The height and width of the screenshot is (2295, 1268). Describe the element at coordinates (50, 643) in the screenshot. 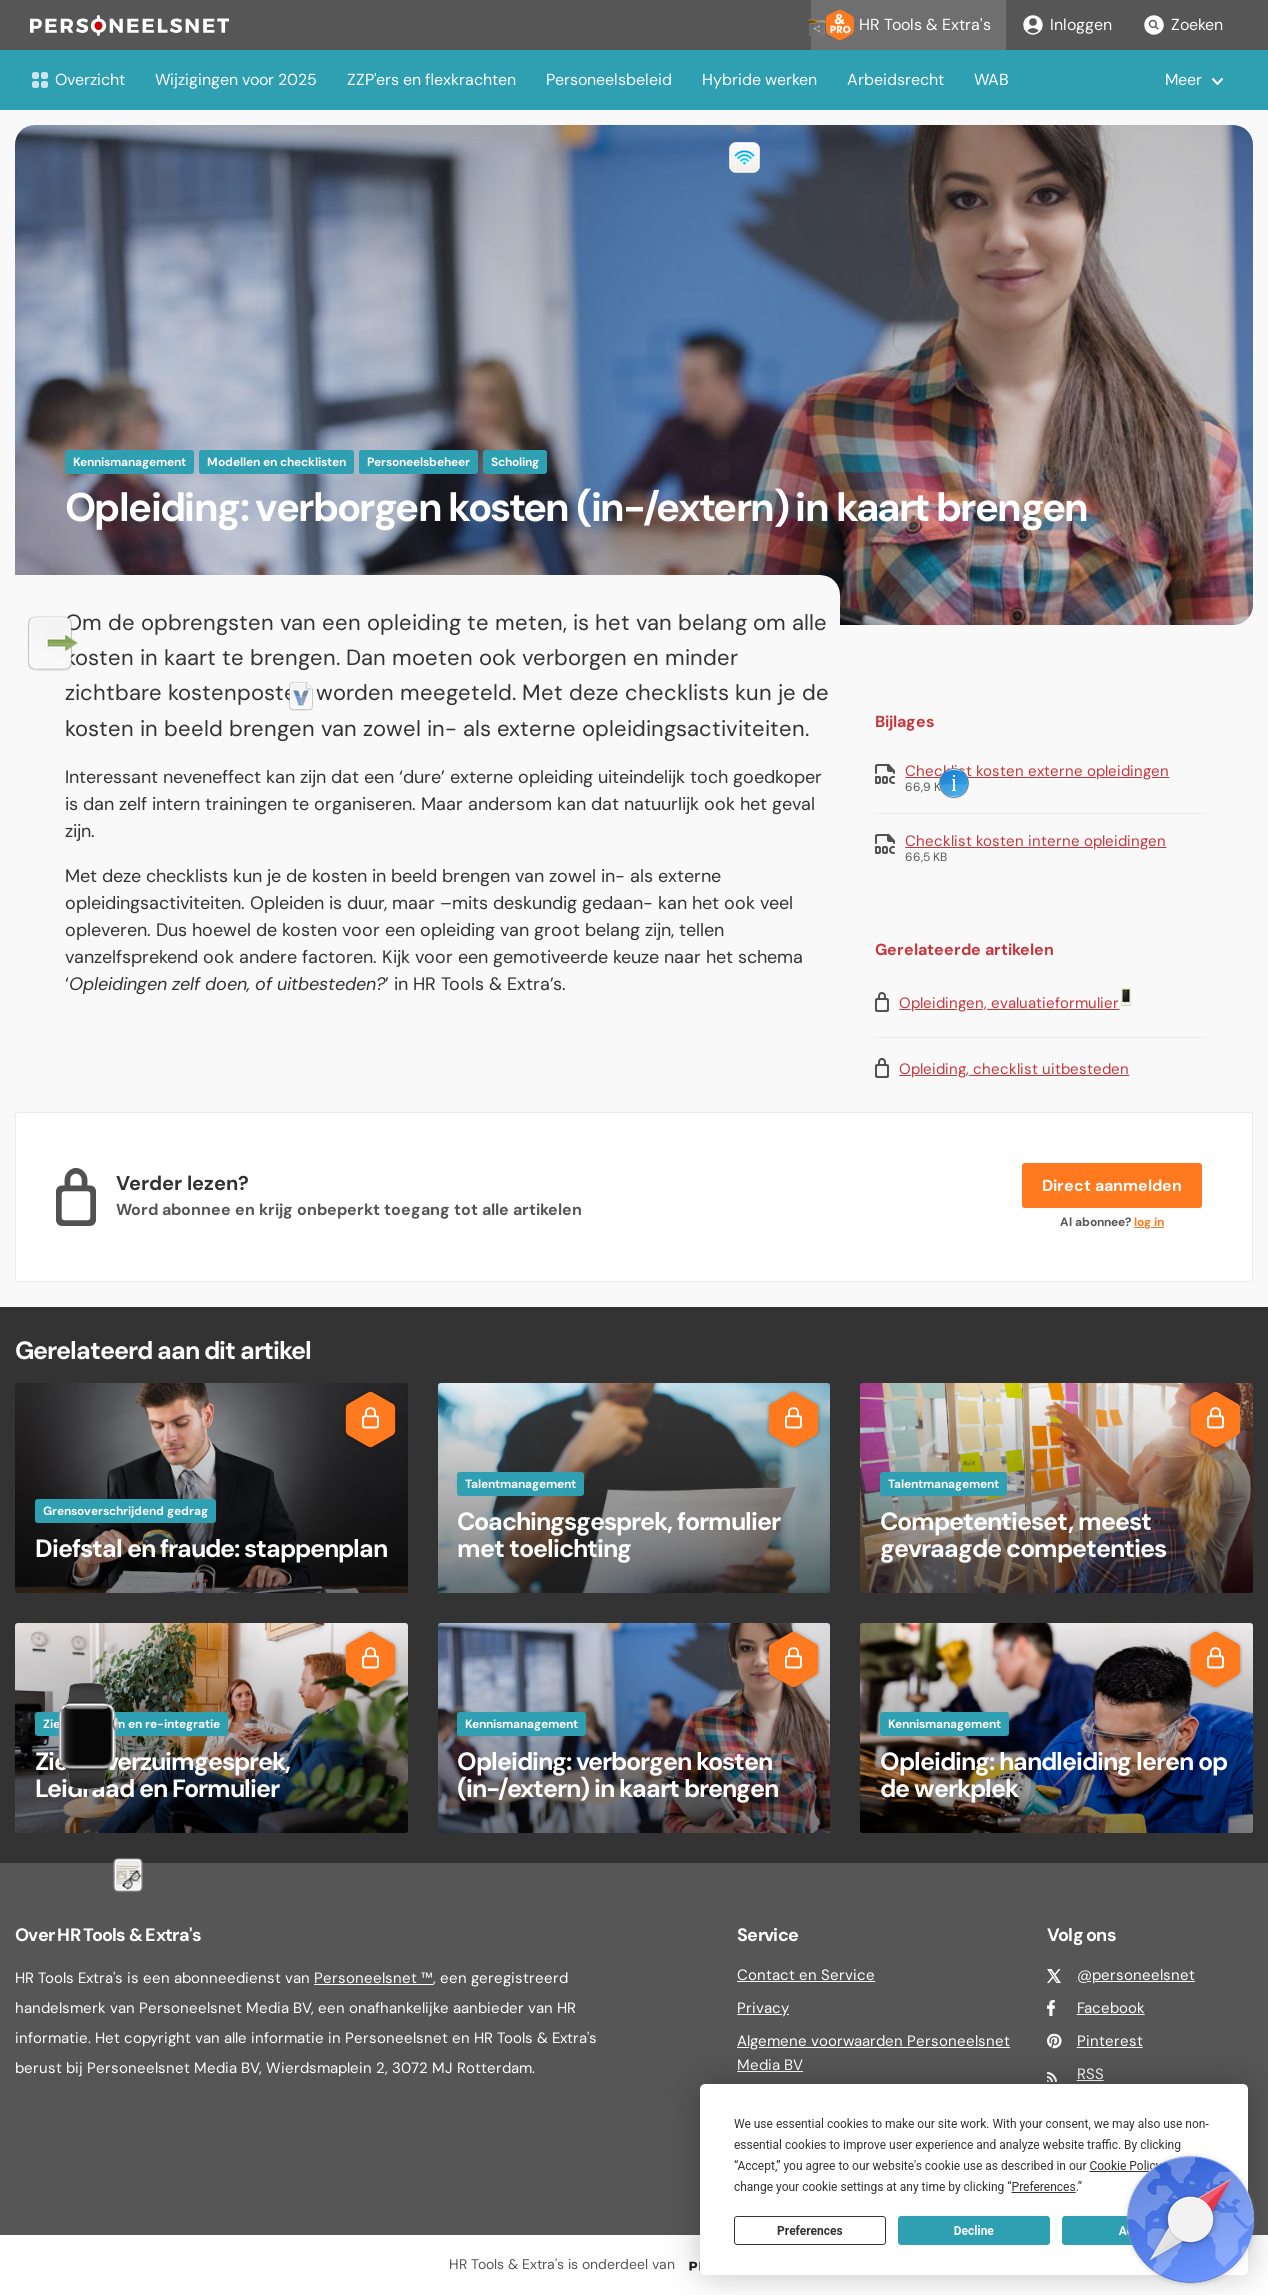

I see `export document to another location` at that location.